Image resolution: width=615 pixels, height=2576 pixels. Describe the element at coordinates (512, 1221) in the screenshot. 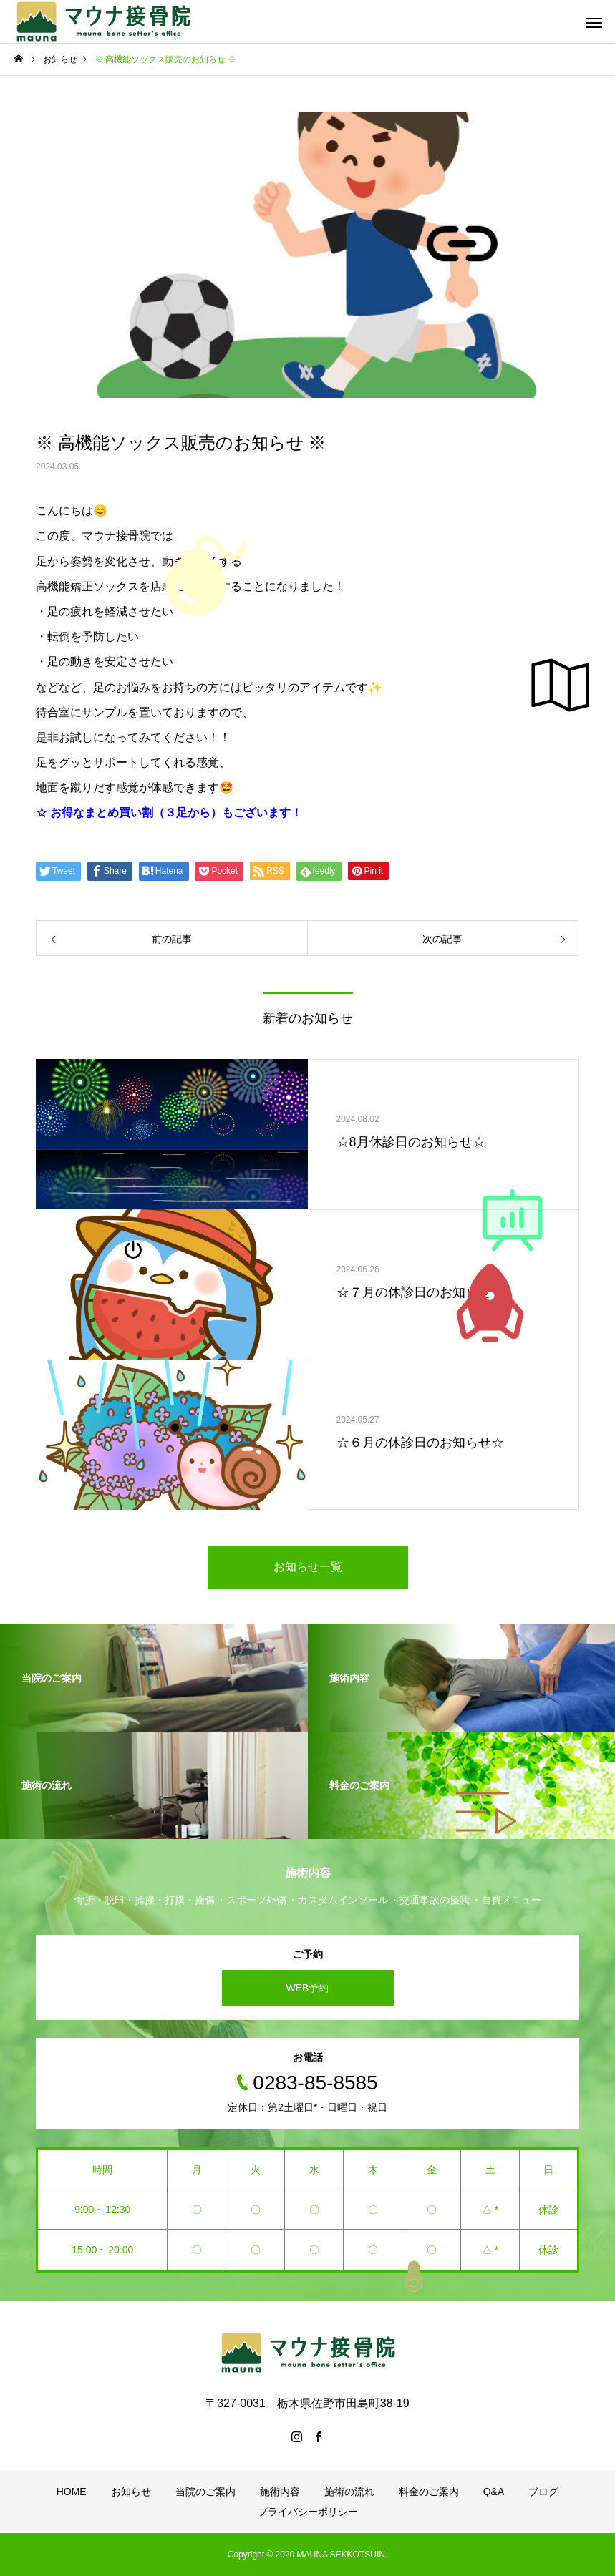

I see `view presentation or slideshow` at that location.